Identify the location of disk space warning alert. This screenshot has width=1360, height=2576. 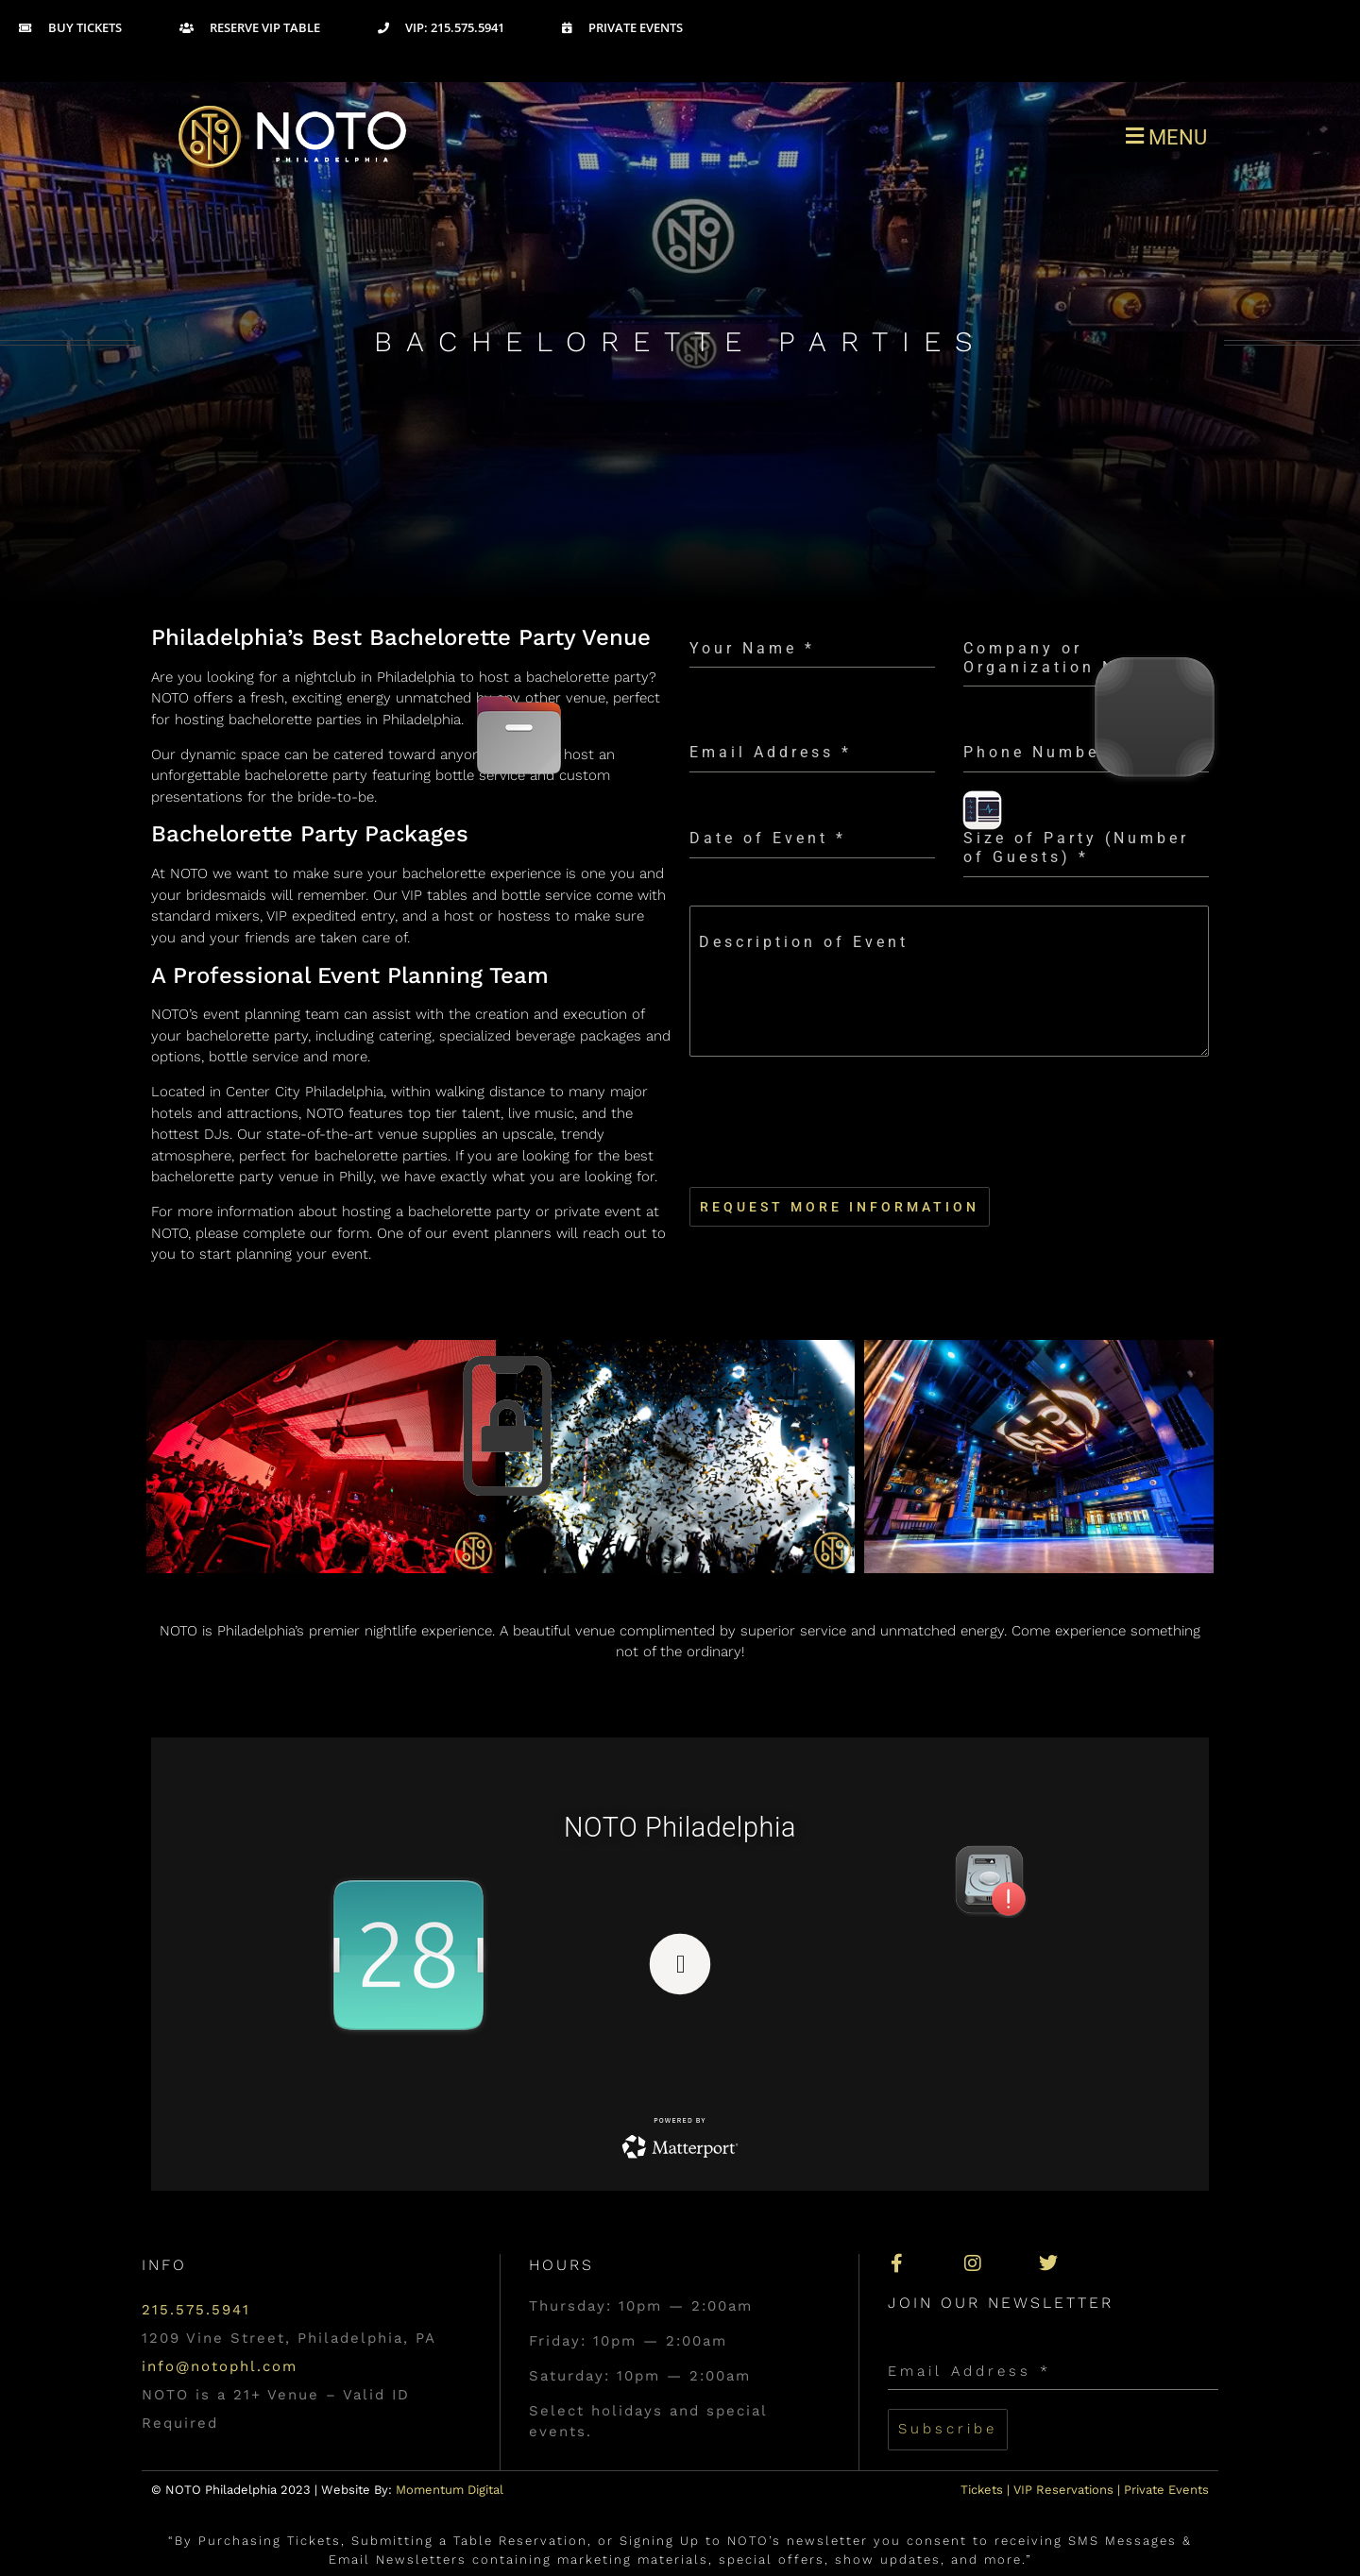
(989, 1879).